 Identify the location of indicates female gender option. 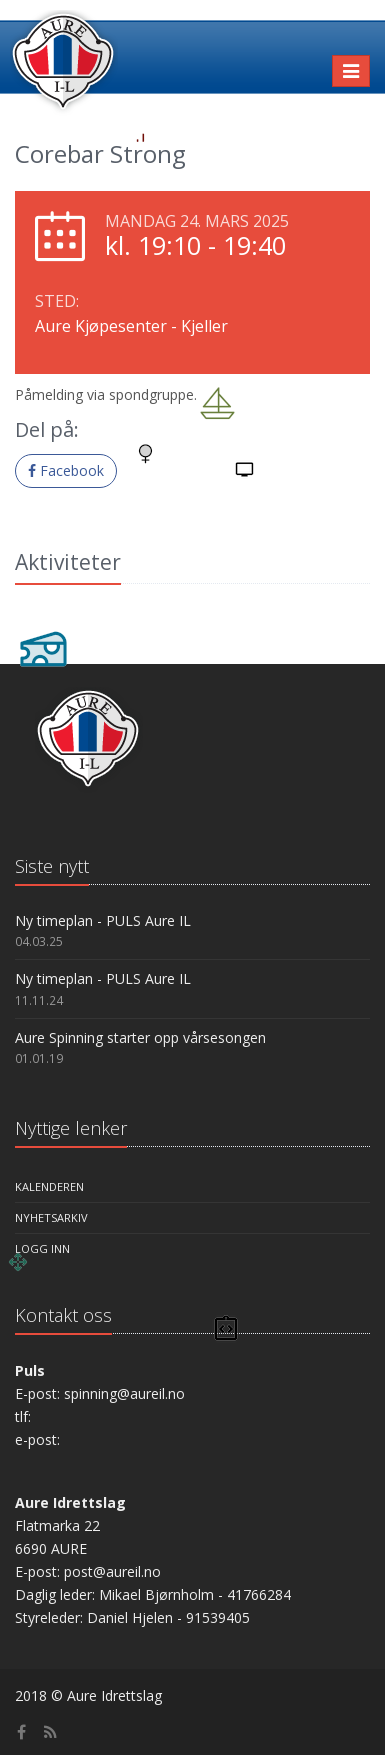
(145, 453).